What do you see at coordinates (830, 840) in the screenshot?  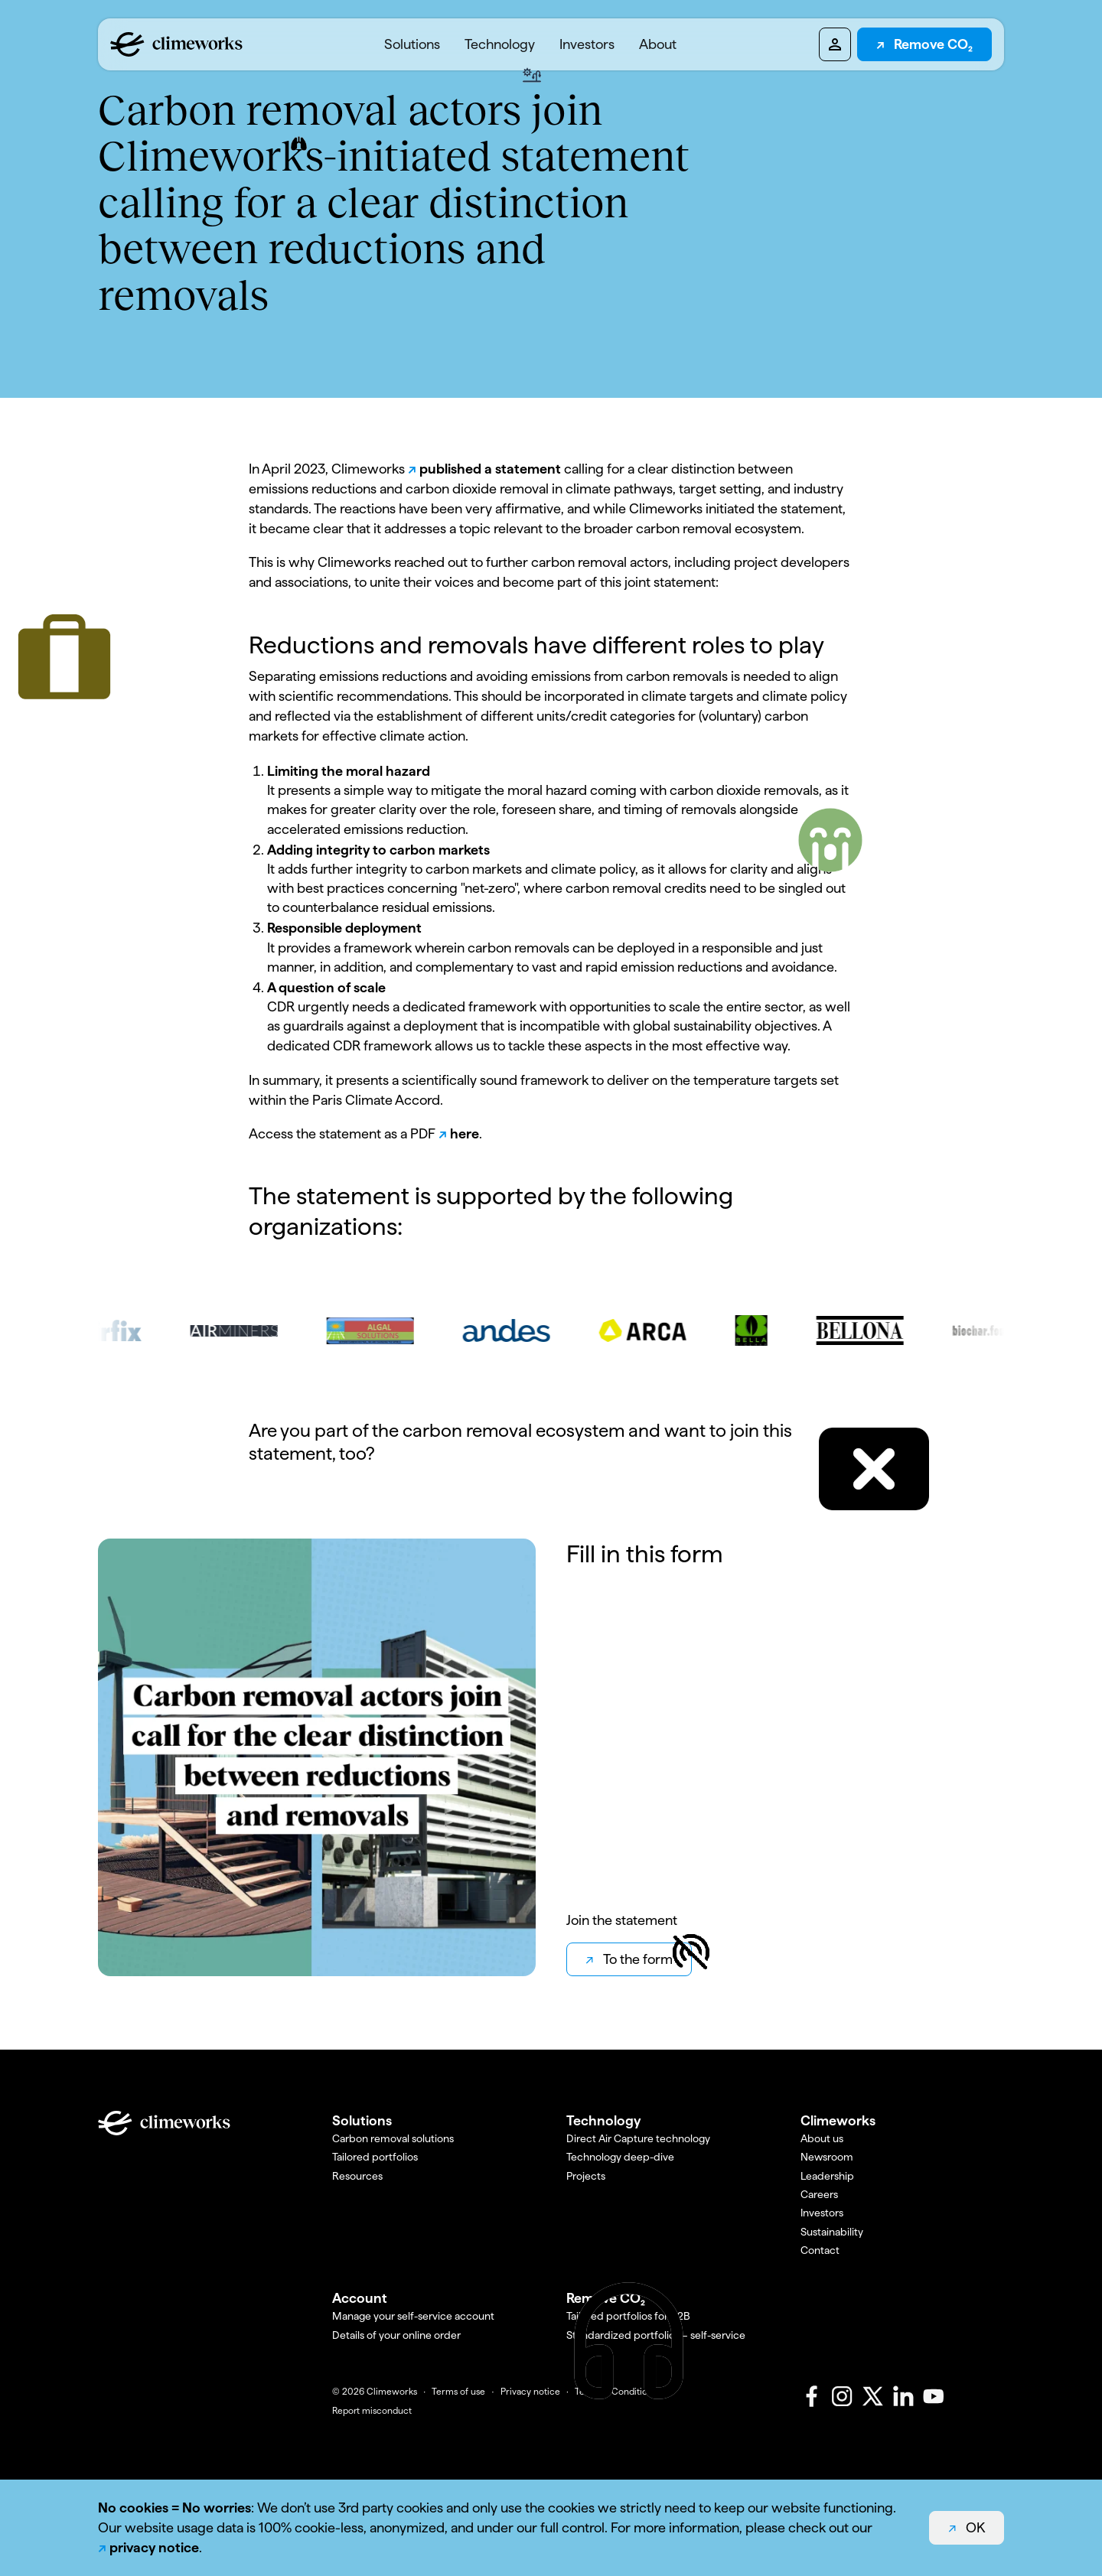 I see `indicates an error or failed action` at bounding box center [830, 840].